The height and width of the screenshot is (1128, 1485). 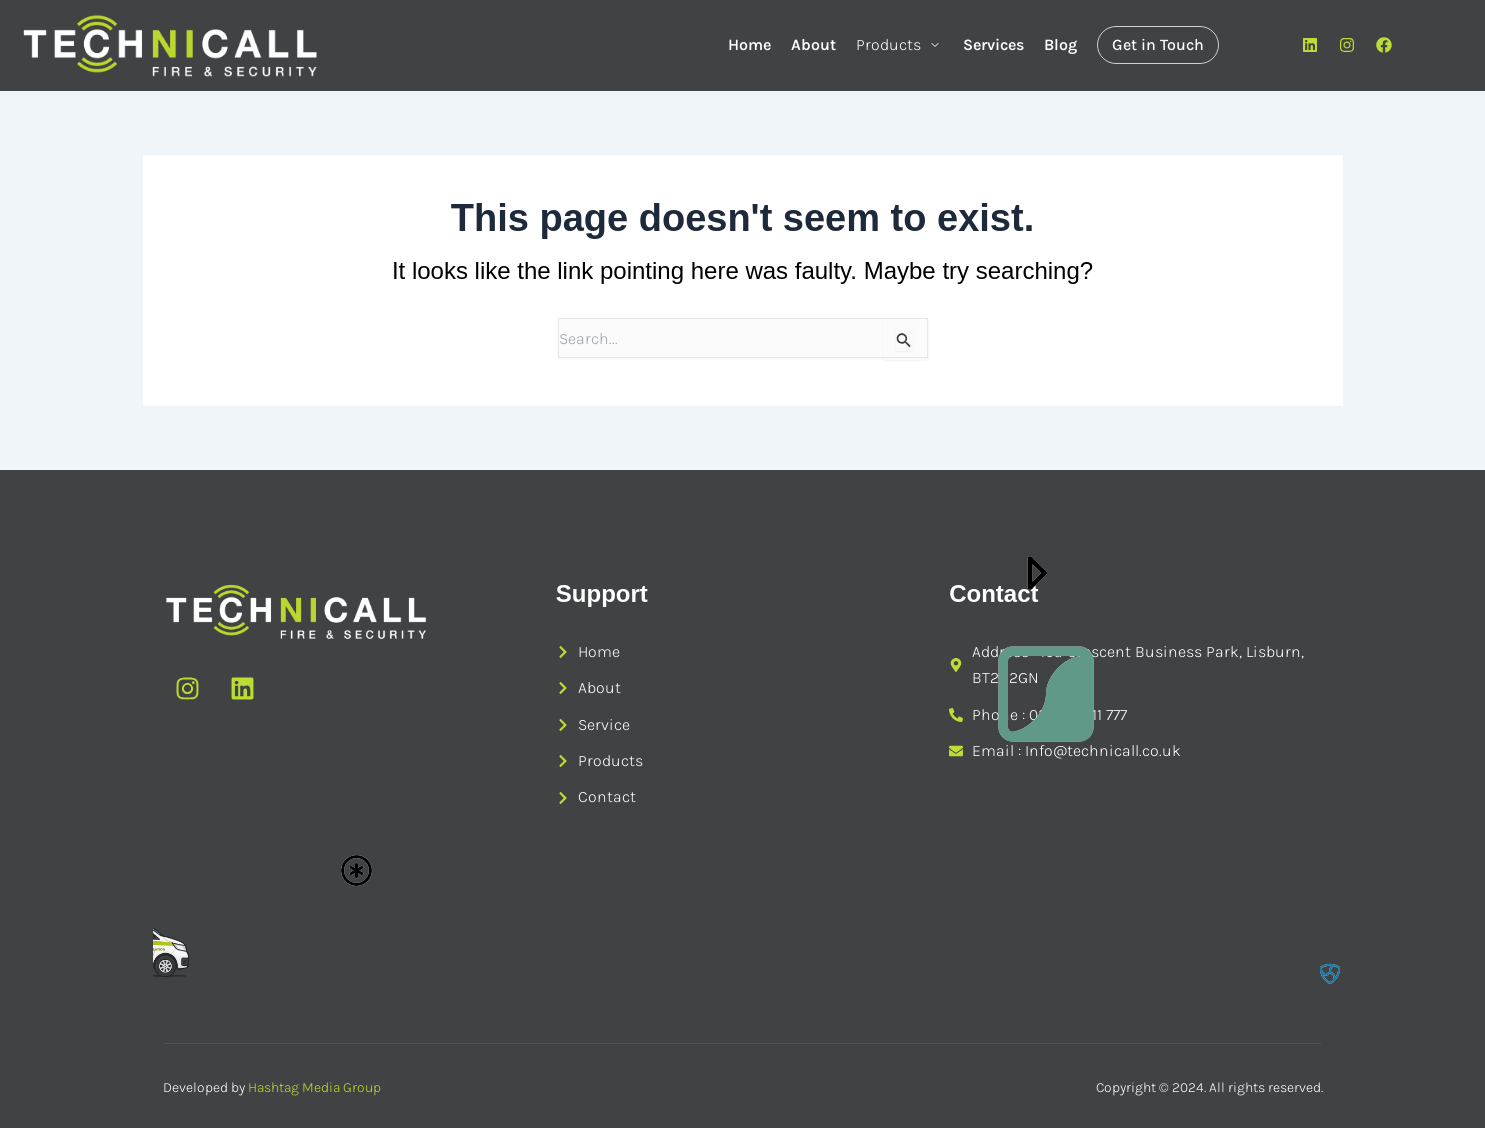 What do you see at coordinates (1035, 573) in the screenshot?
I see `navigate to the next item or screen` at bounding box center [1035, 573].